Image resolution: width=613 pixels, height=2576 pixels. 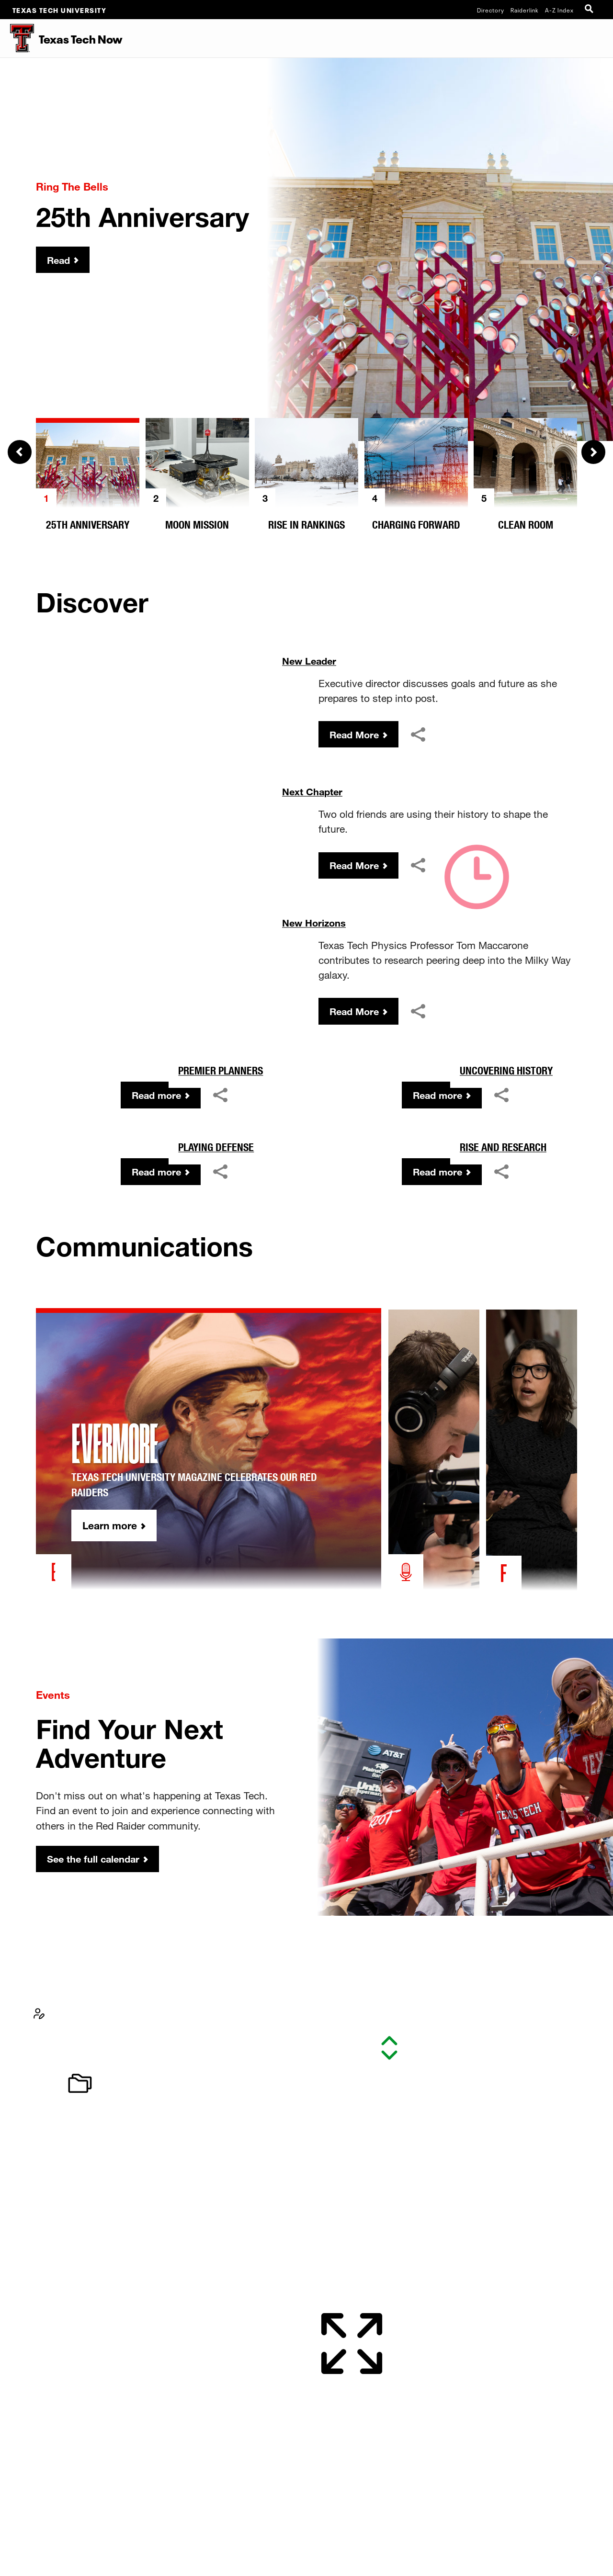 What do you see at coordinates (389, 2048) in the screenshot?
I see `expand or collapse a dropdown menu` at bounding box center [389, 2048].